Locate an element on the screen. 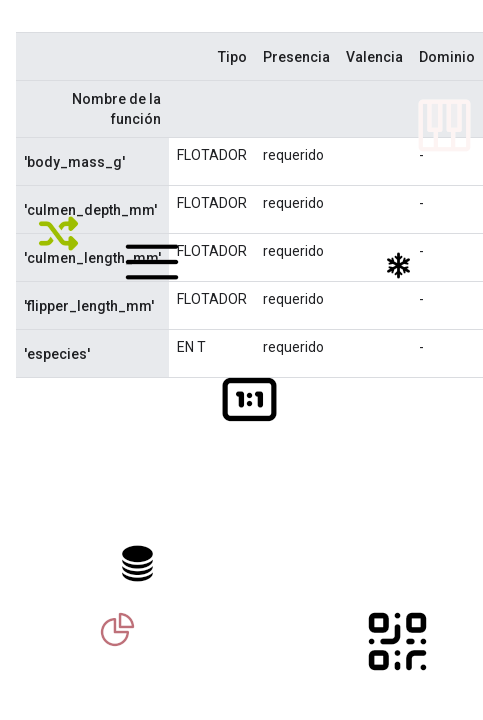 This screenshot has height=720, width=483. open navigation menu is located at coordinates (152, 262).